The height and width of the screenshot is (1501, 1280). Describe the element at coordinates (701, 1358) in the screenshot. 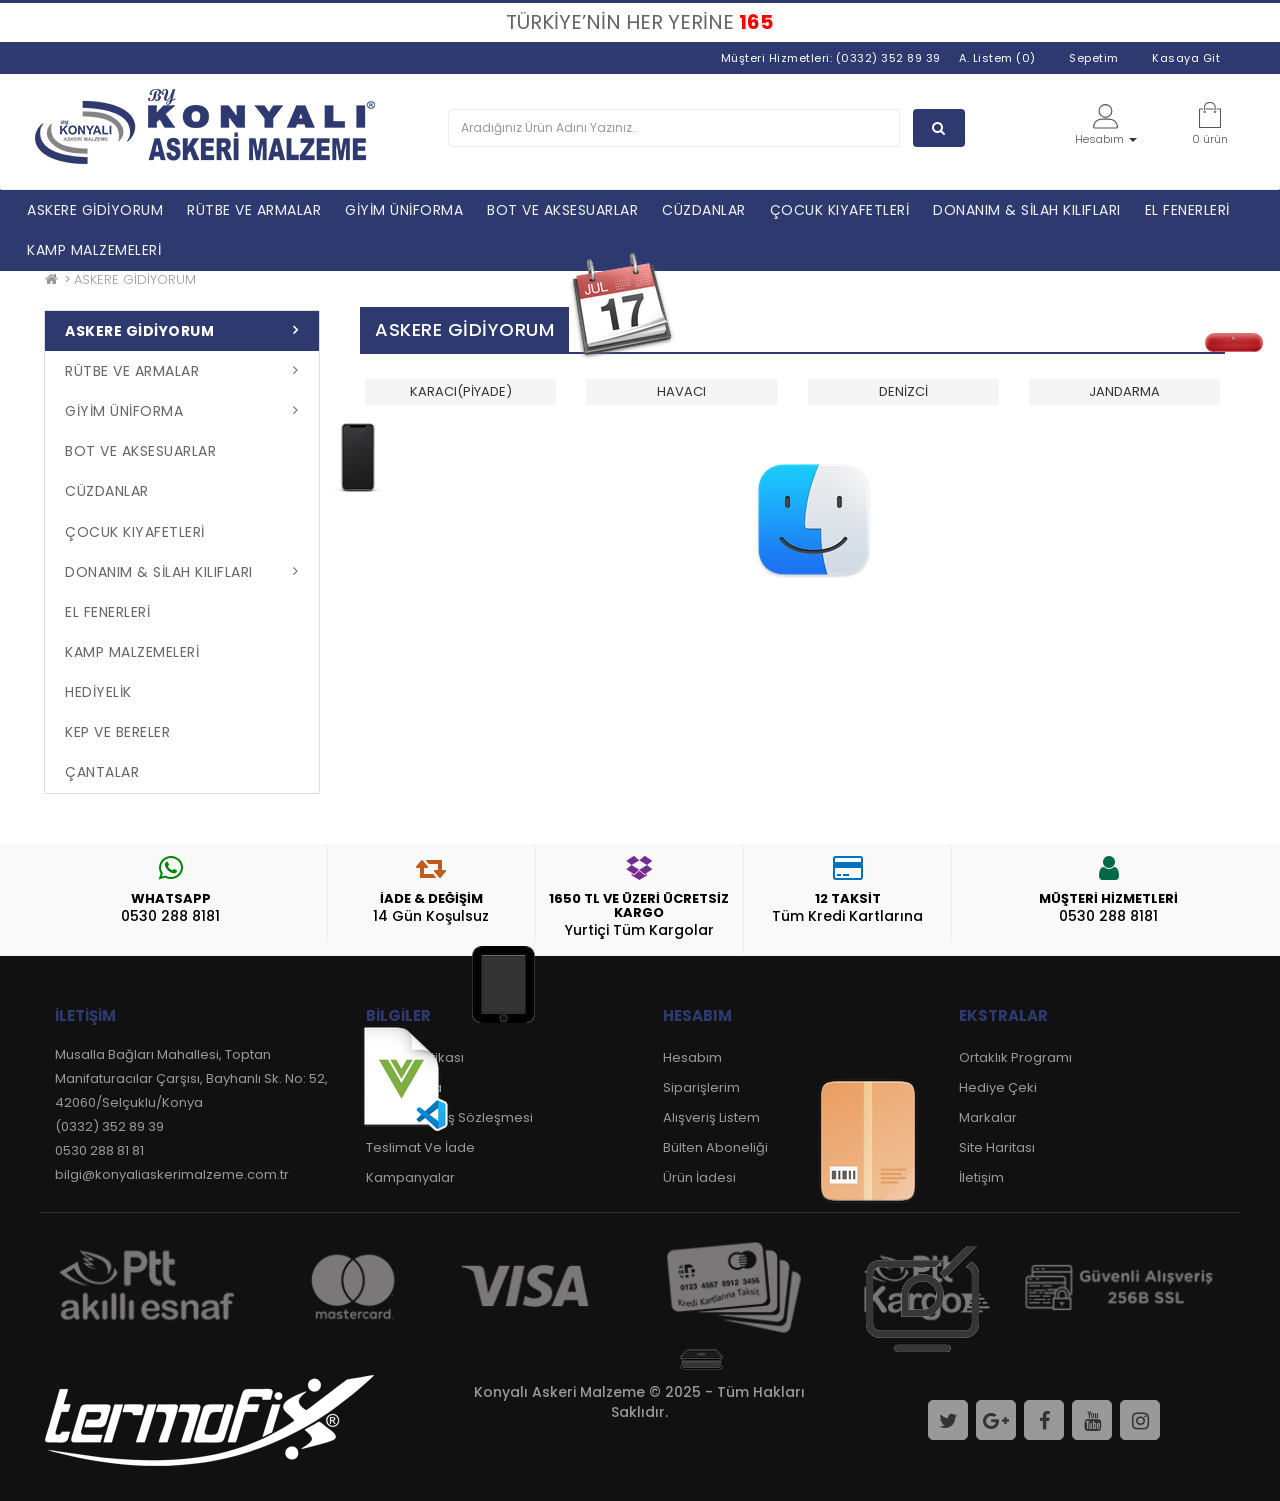

I see `access time capsule backup drive in sidebar` at that location.